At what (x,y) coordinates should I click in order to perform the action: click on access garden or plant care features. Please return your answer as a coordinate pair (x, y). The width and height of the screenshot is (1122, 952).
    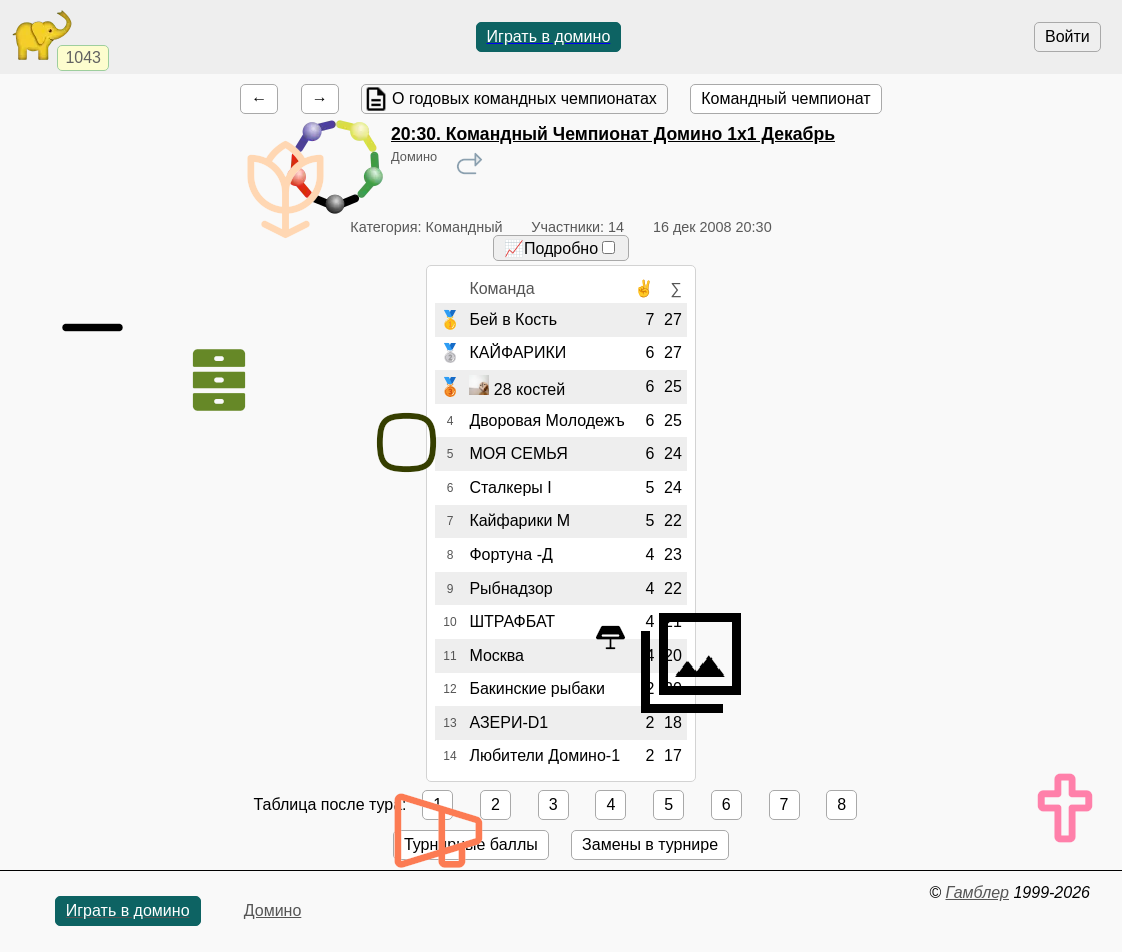
    Looking at the image, I should click on (285, 189).